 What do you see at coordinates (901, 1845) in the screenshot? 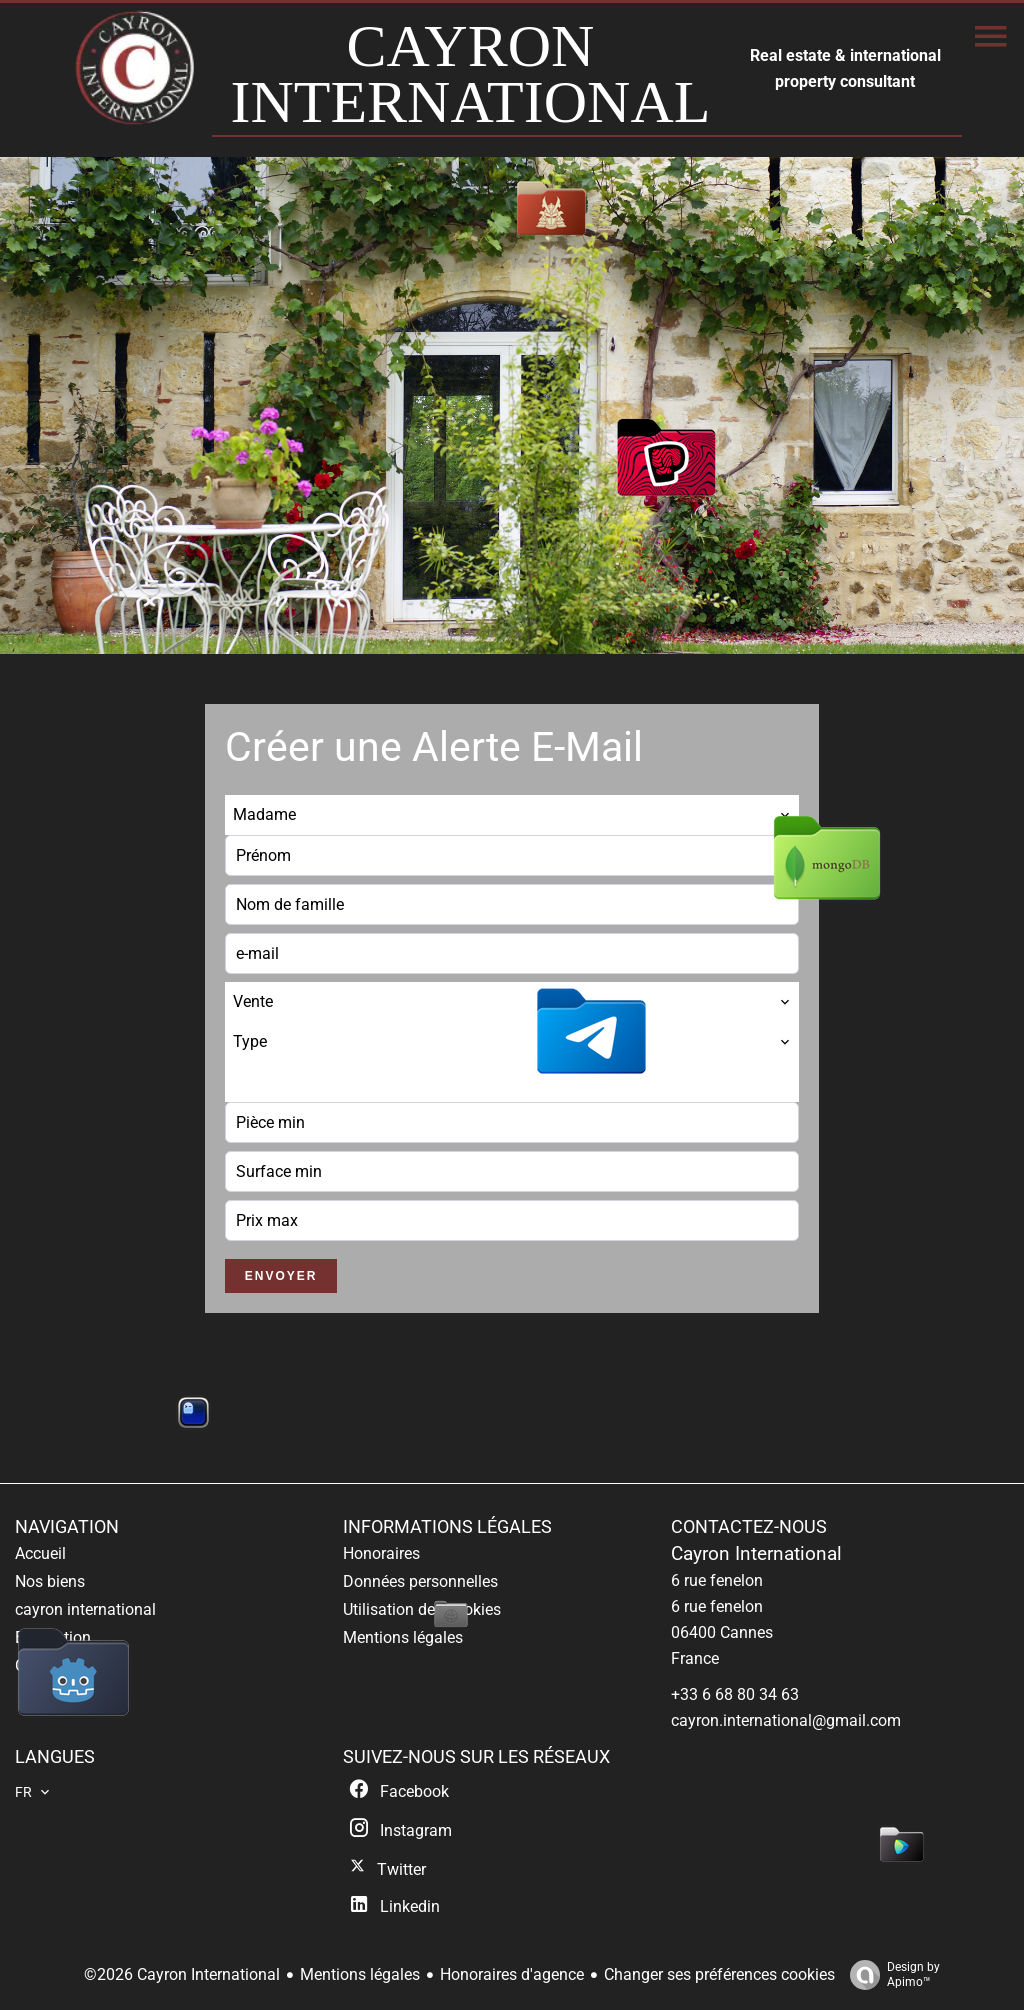
I see `open JetBrains Space project folder` at bounding box center [901, 1845].